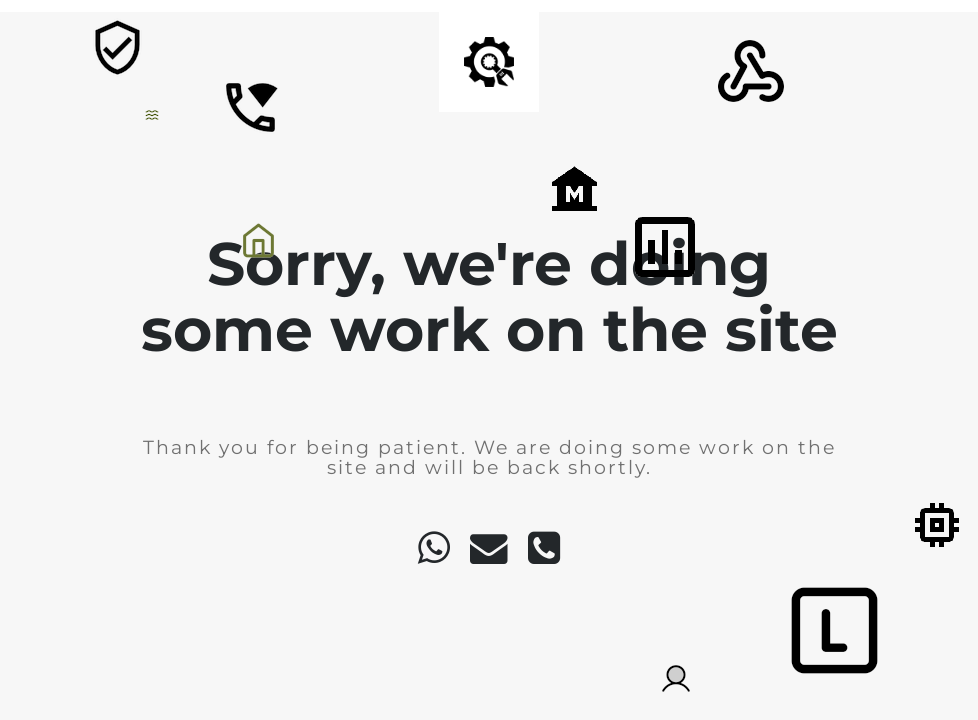 The image size is (978, 720). Describe the element at coordinates (152, 115) in the screenshot. I see `indicates water or aquatic features` at that location.